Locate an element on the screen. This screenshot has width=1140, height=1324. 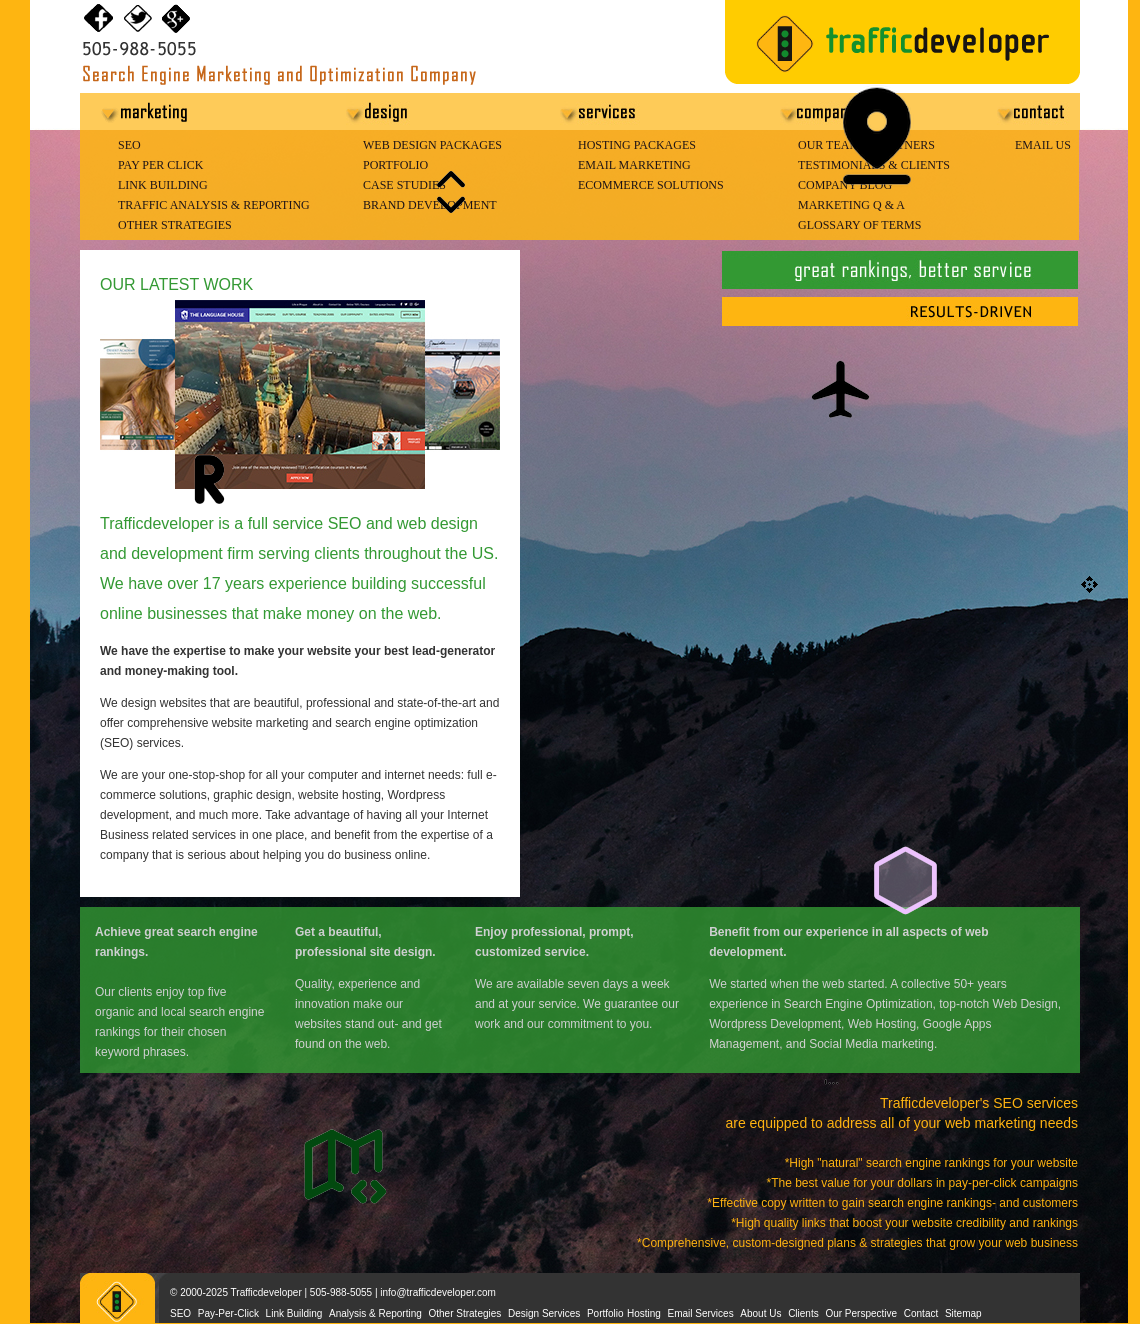
access API settings or configuration is located at coordinates (1089, 584).